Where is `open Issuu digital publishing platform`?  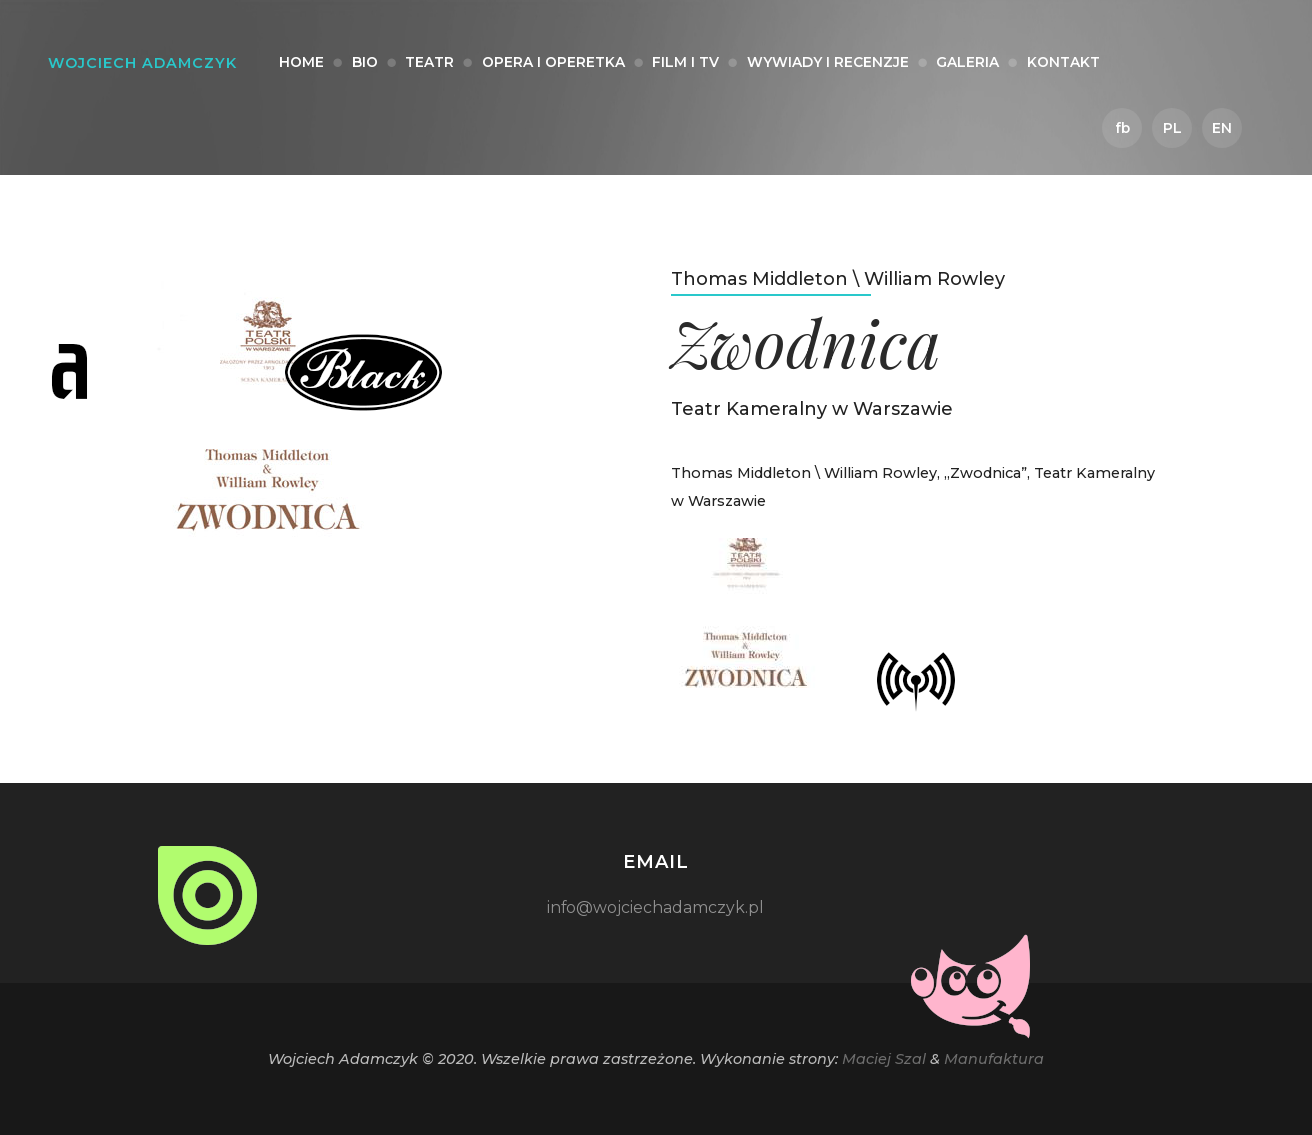
open Issuu digital publishing platform is located at coordinates (207, 895).